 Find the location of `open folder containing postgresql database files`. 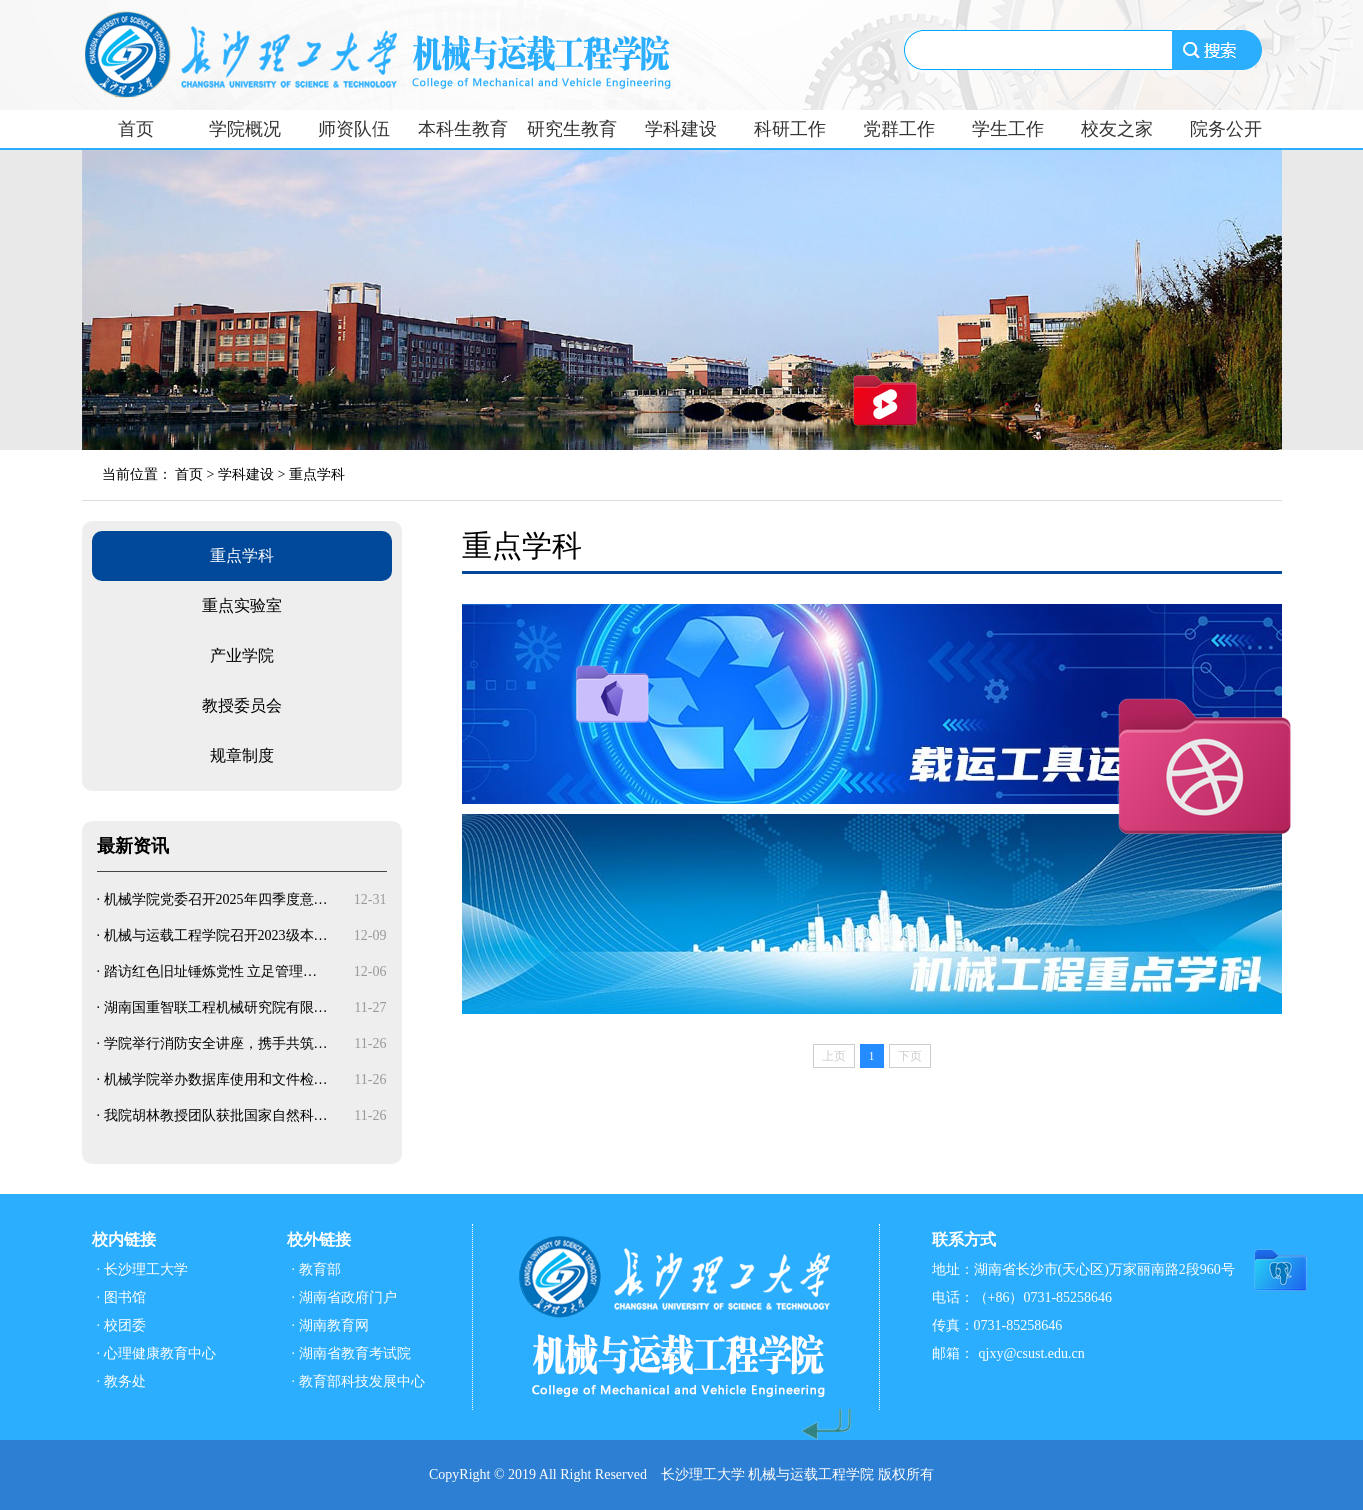

open folder containing postgresql database files is located at coordinates (1280, 1271).